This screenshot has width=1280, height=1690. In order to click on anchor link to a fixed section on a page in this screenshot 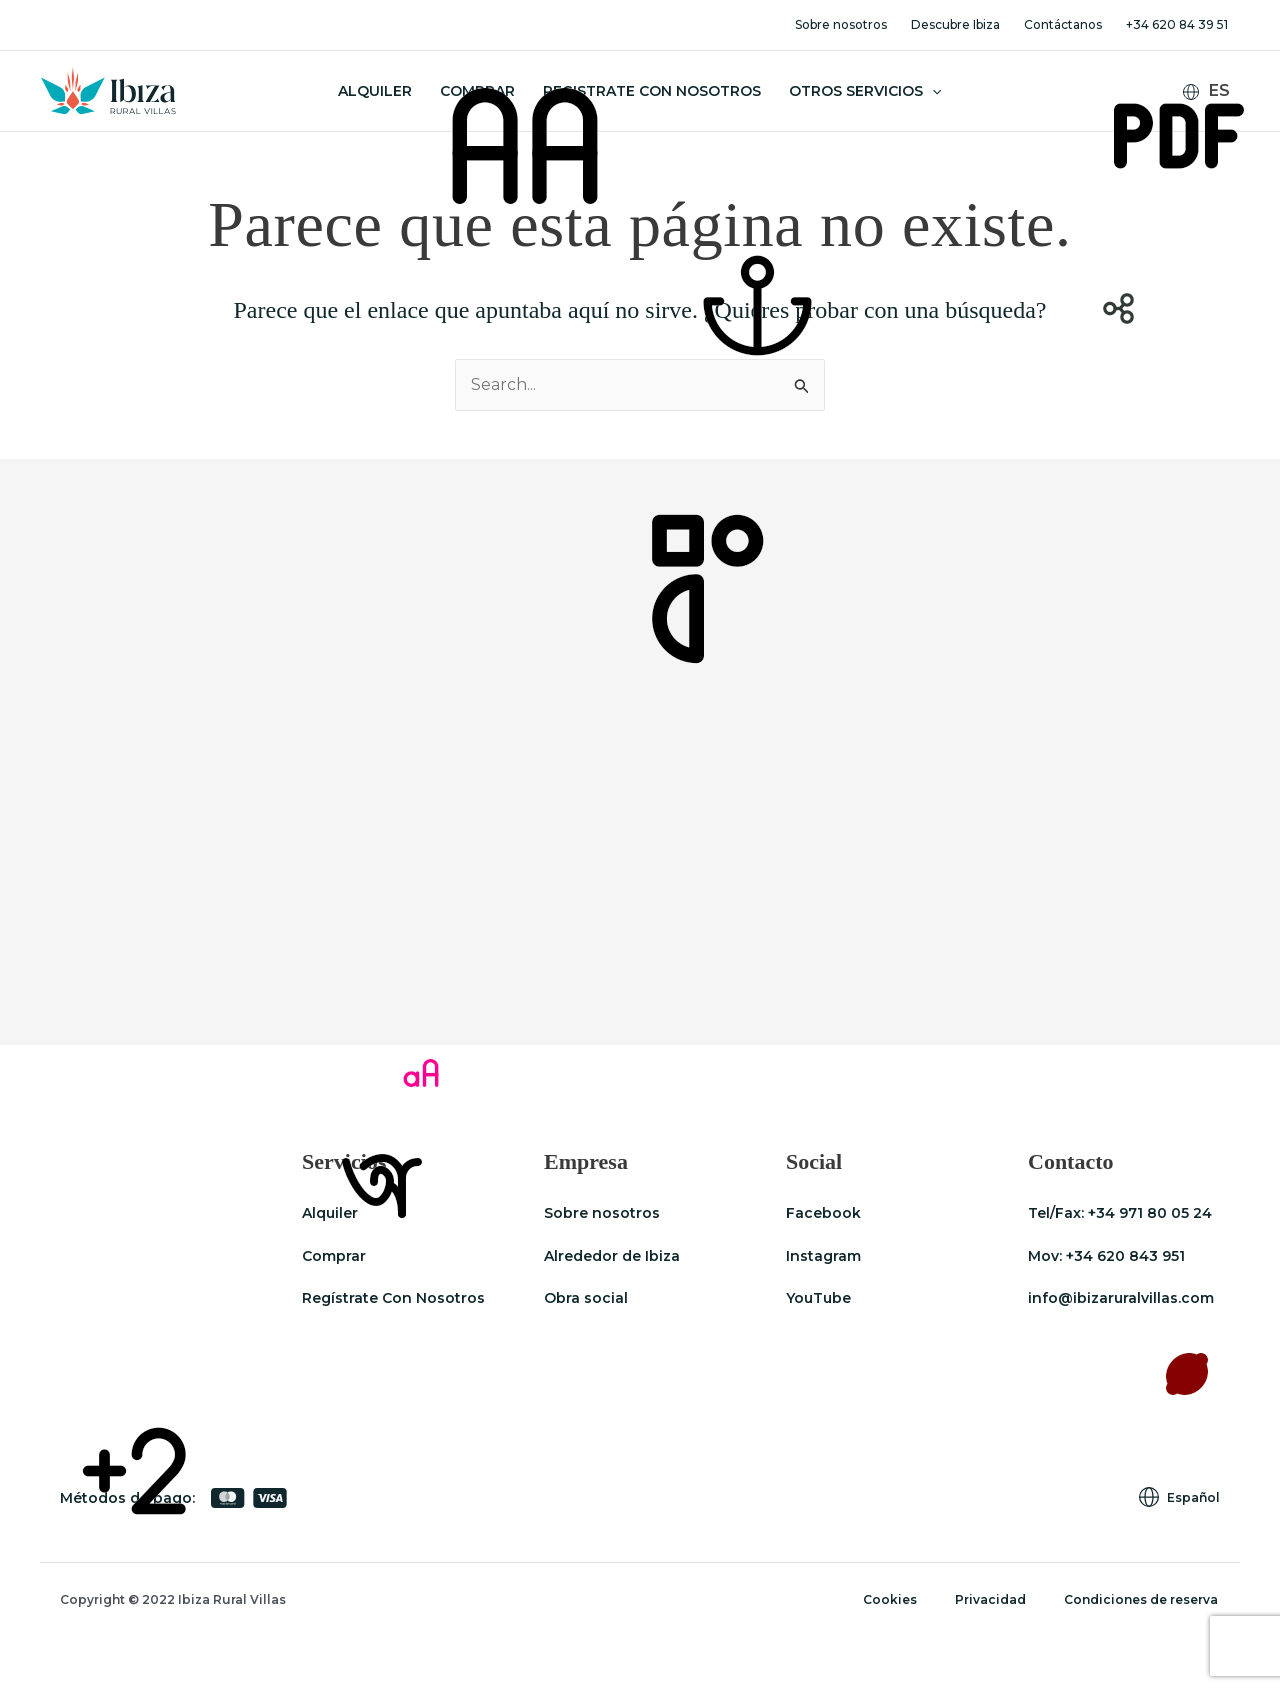, I will do `click(757, 305)`.